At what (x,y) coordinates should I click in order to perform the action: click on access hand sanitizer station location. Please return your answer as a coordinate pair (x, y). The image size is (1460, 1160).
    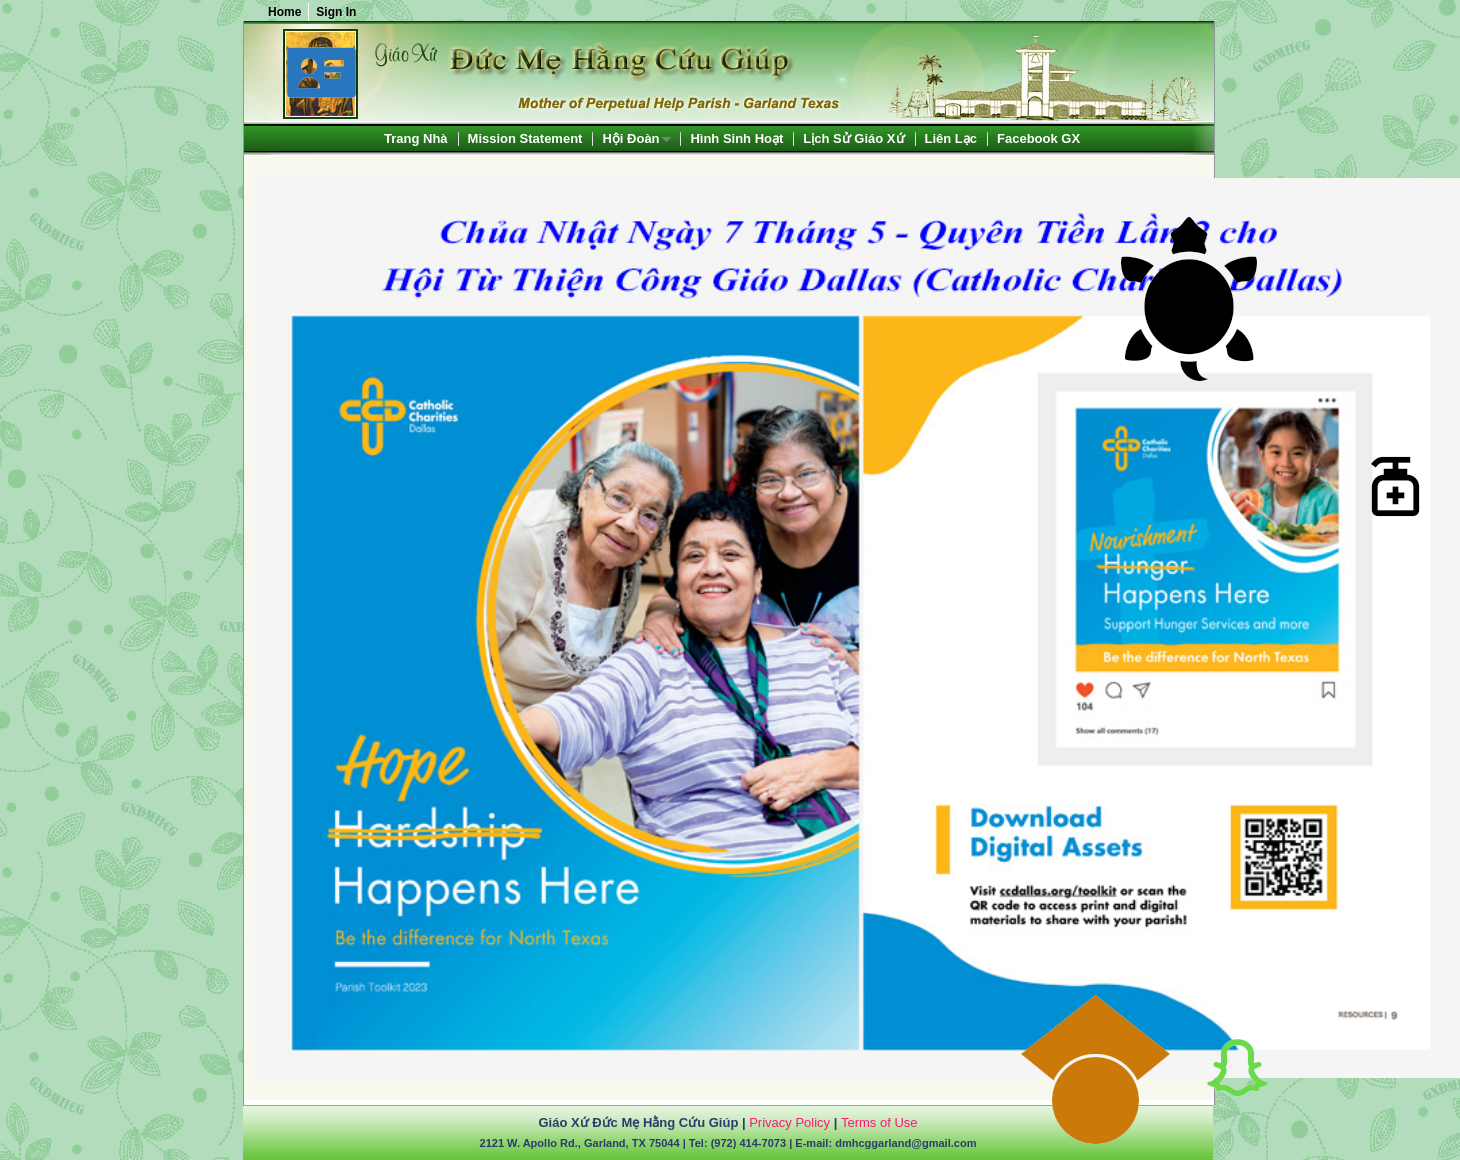
    Looking at the image, I should click on (1395, 486).